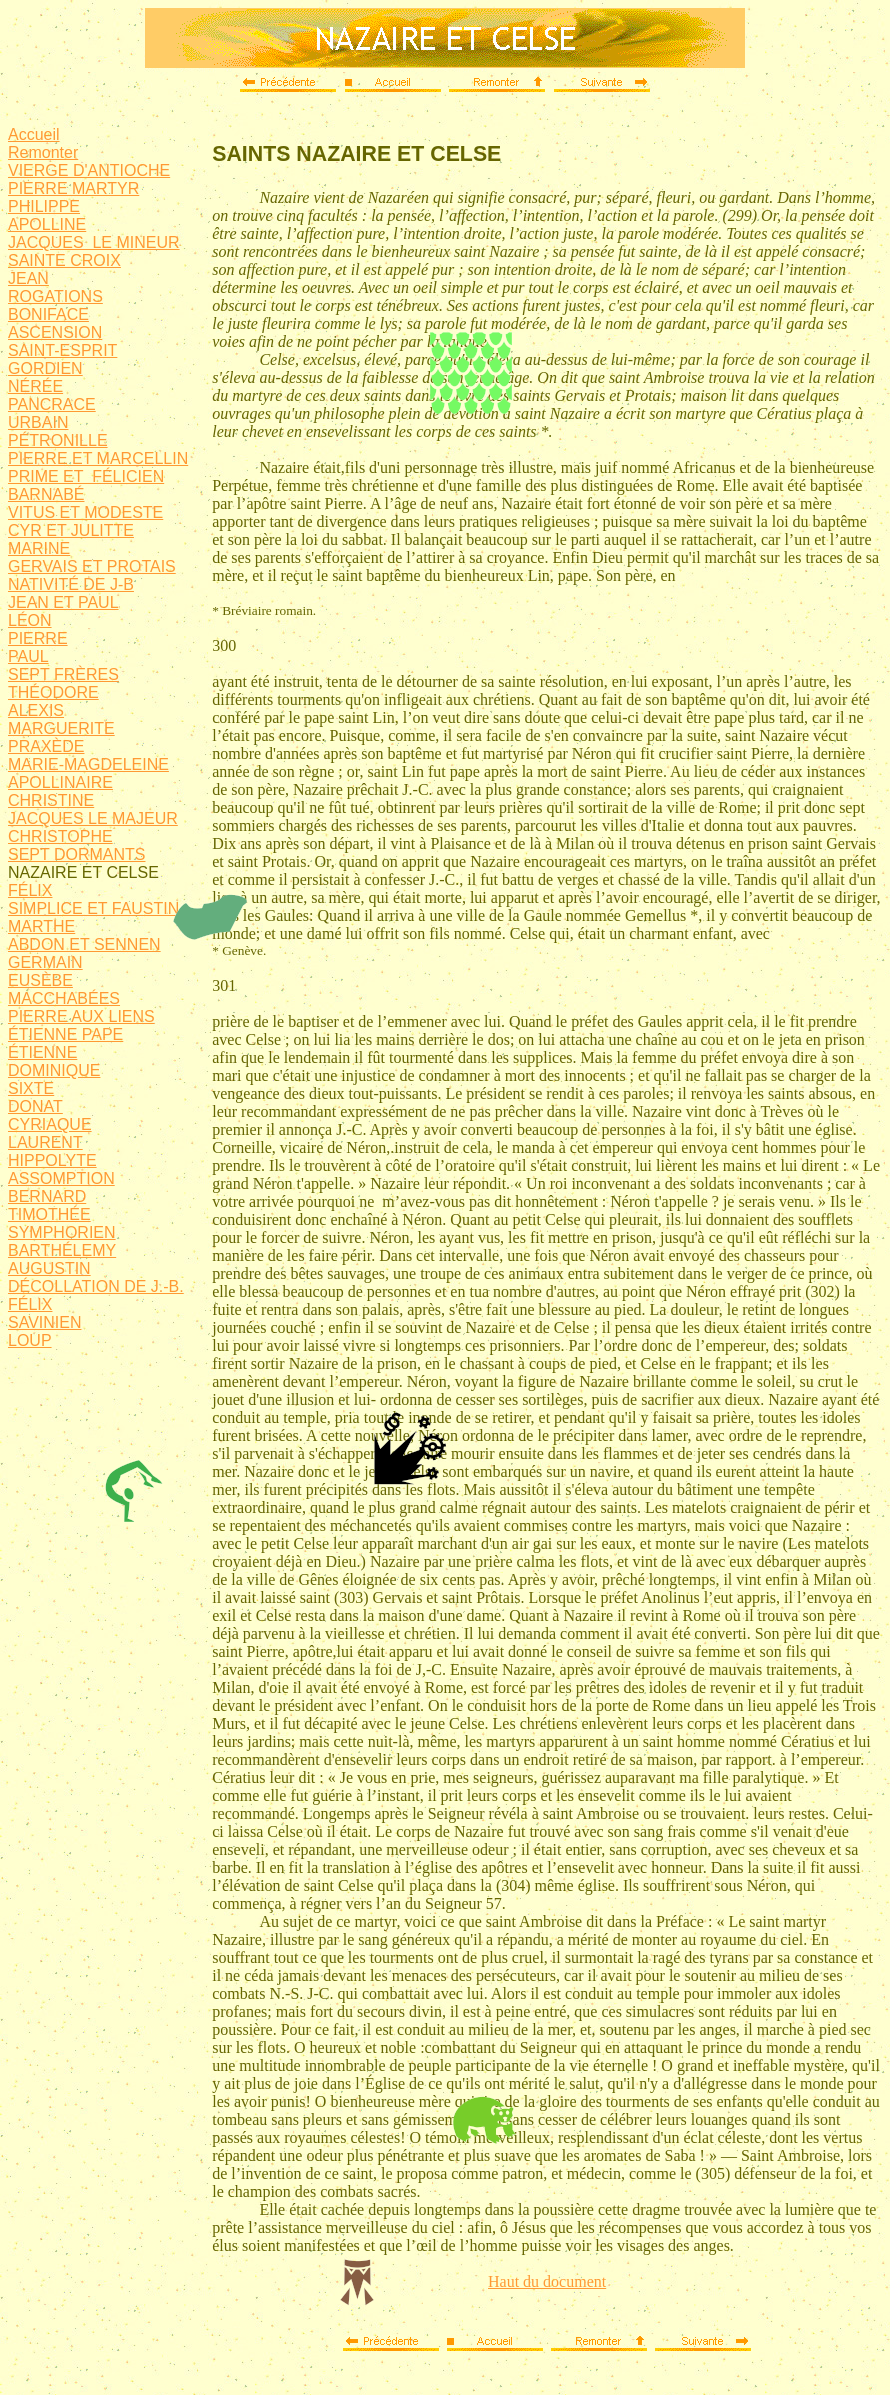 The image size is (890, 2395). What do you see at coordinates (210, 917) in the screenshot?
I see `select hungary as your country or region` at bounding box center [210, 917].